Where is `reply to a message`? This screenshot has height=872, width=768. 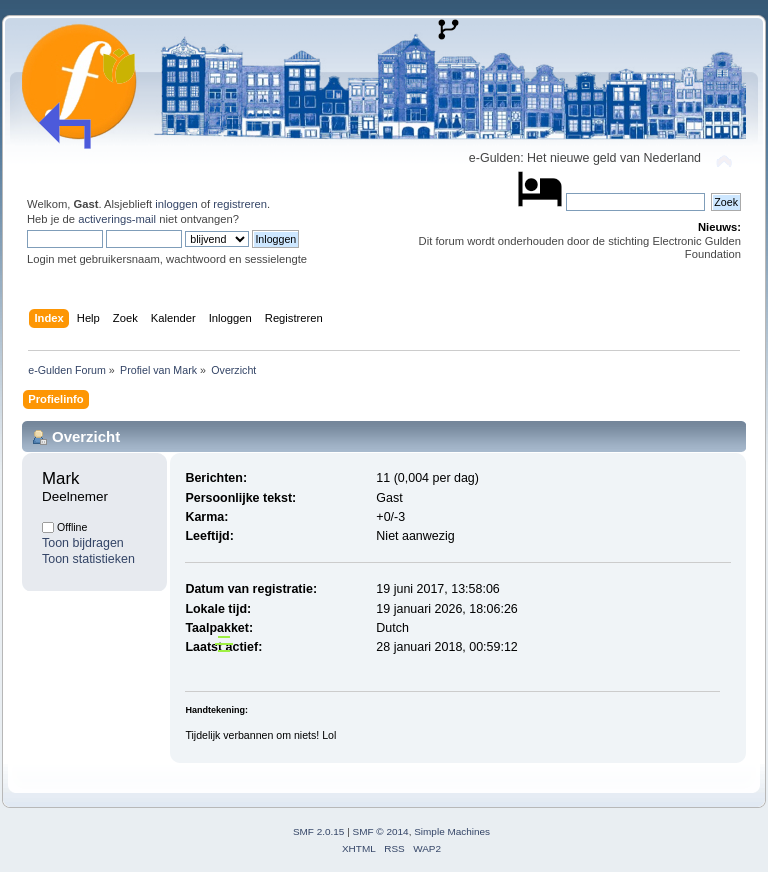
reply to a message is located at coordinates (68, 126).